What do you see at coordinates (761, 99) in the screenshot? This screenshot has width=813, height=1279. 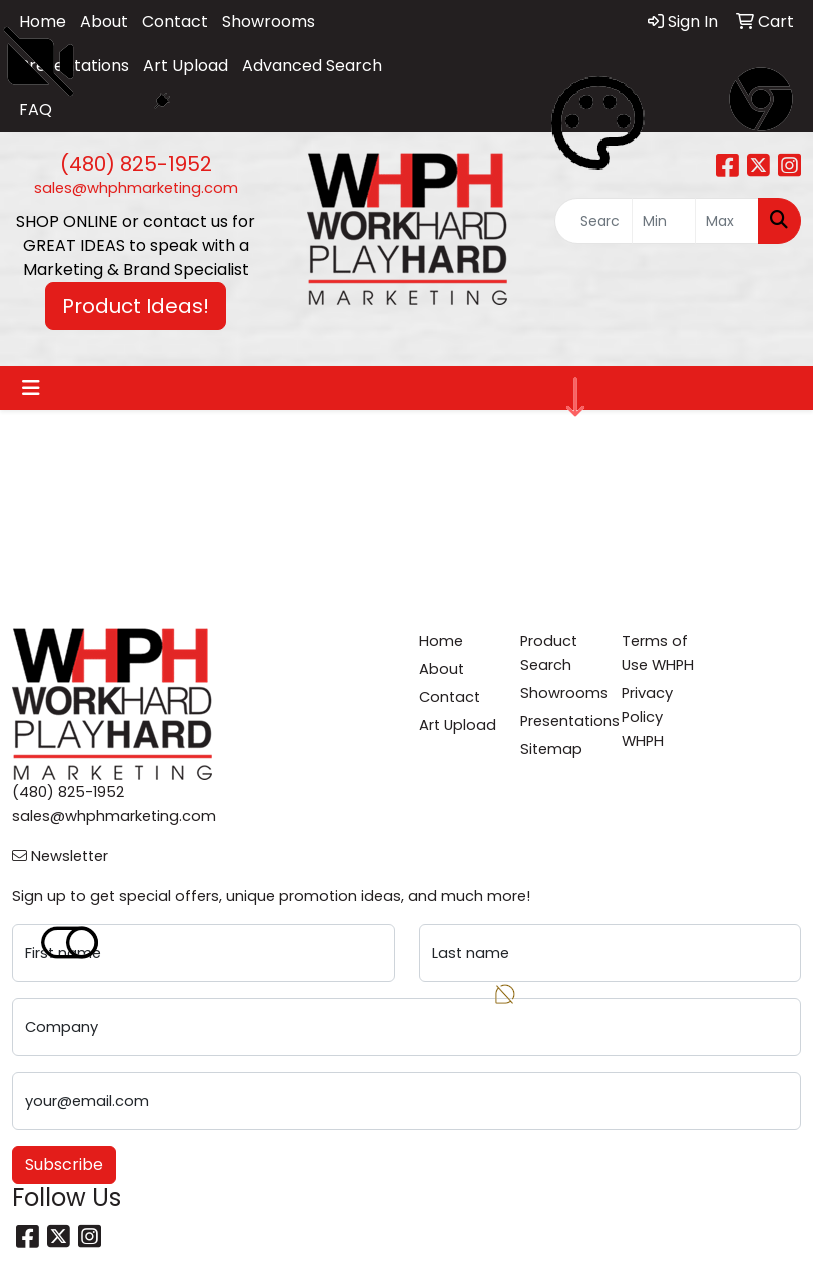 I see `open link in Google Chrome browser` at bounding box center [761, 99].